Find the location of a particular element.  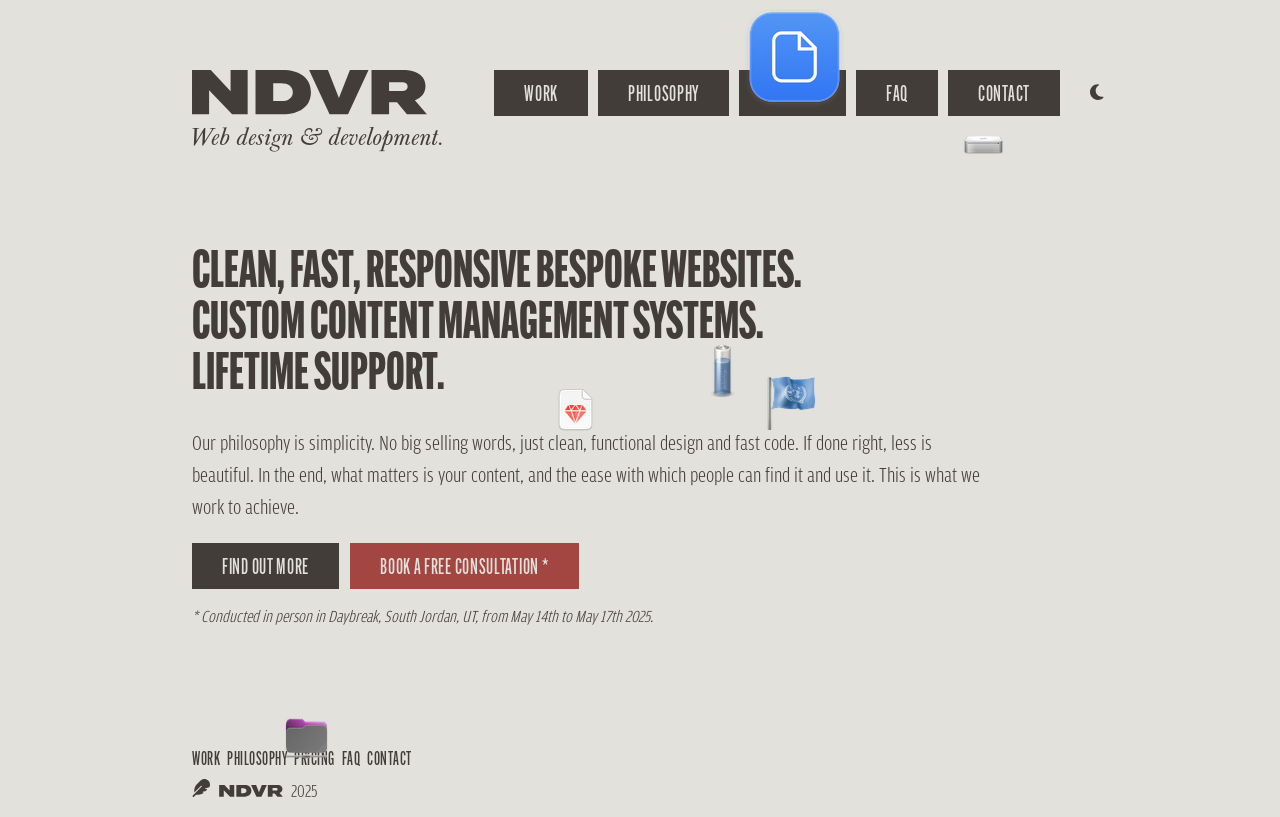

open document preferences is located at coordinates (794, 58).